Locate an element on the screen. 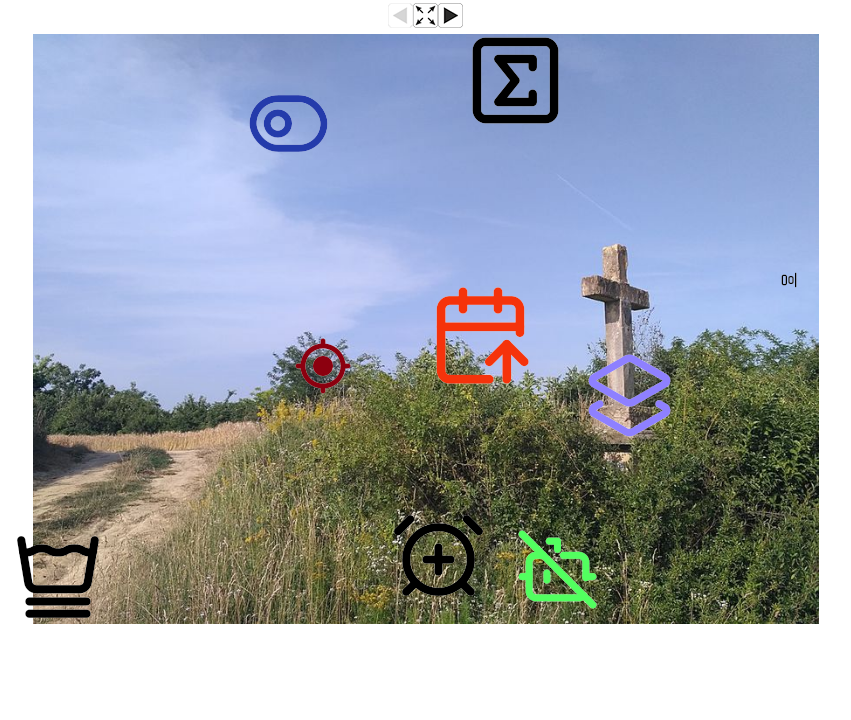 Image resolution: width=851 pixels, height=720 pixels. gentle wash cycle setting is located at coordinates (58, 577).